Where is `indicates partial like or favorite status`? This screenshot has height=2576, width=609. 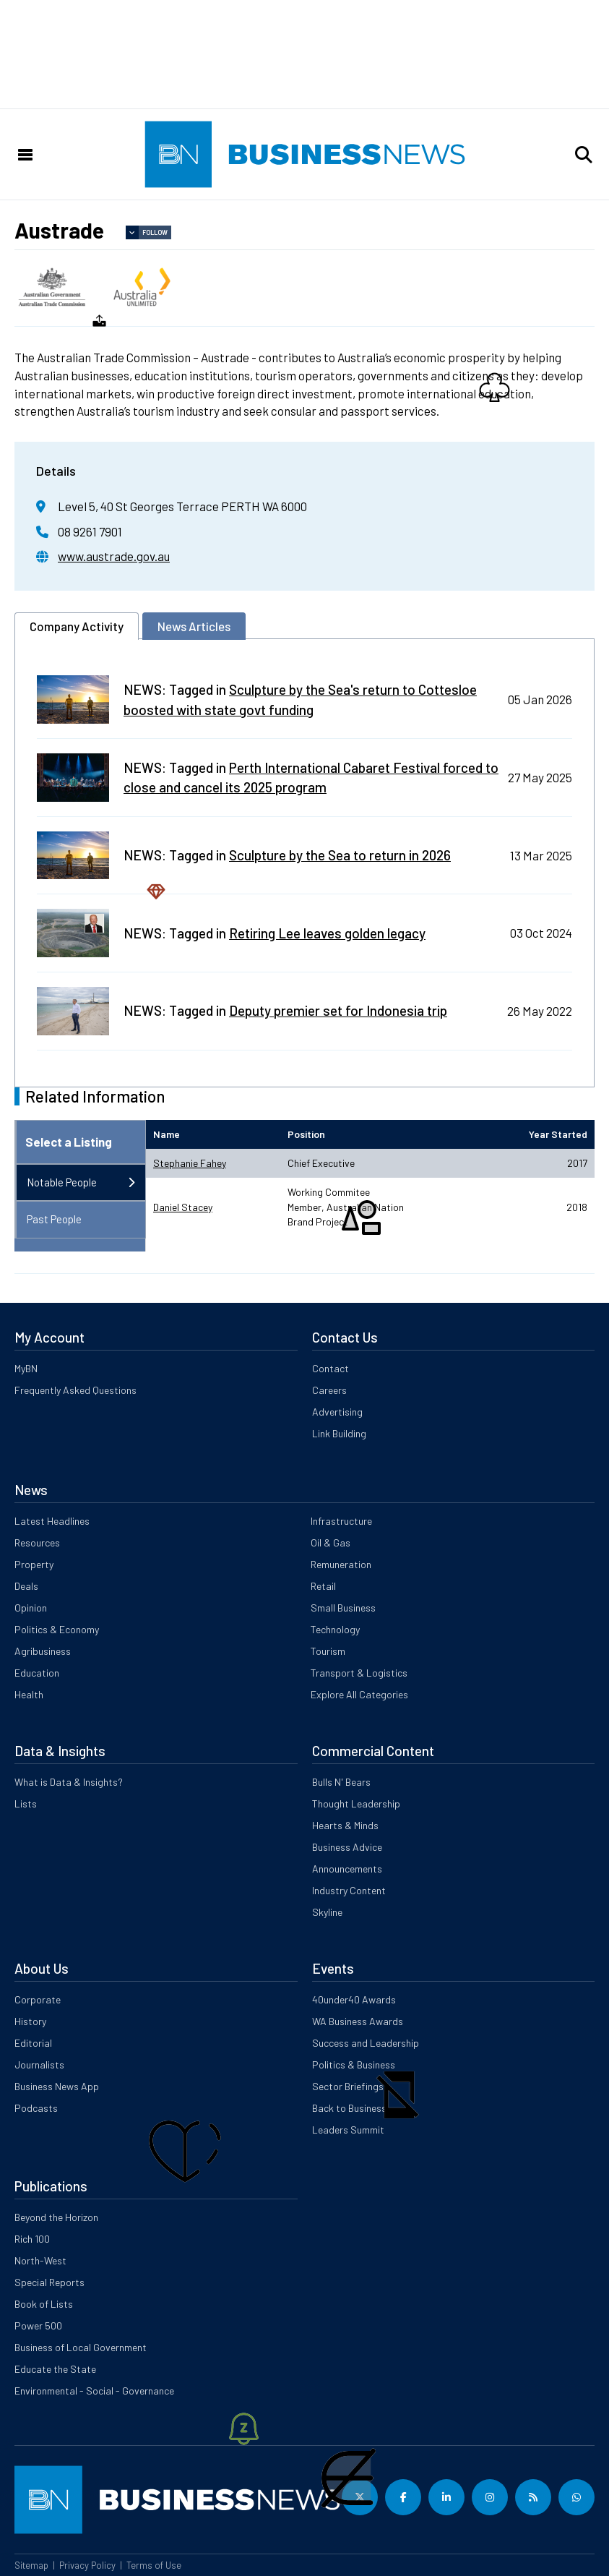
indicates partial like or favorite status is located at coordinates (185, 2149).